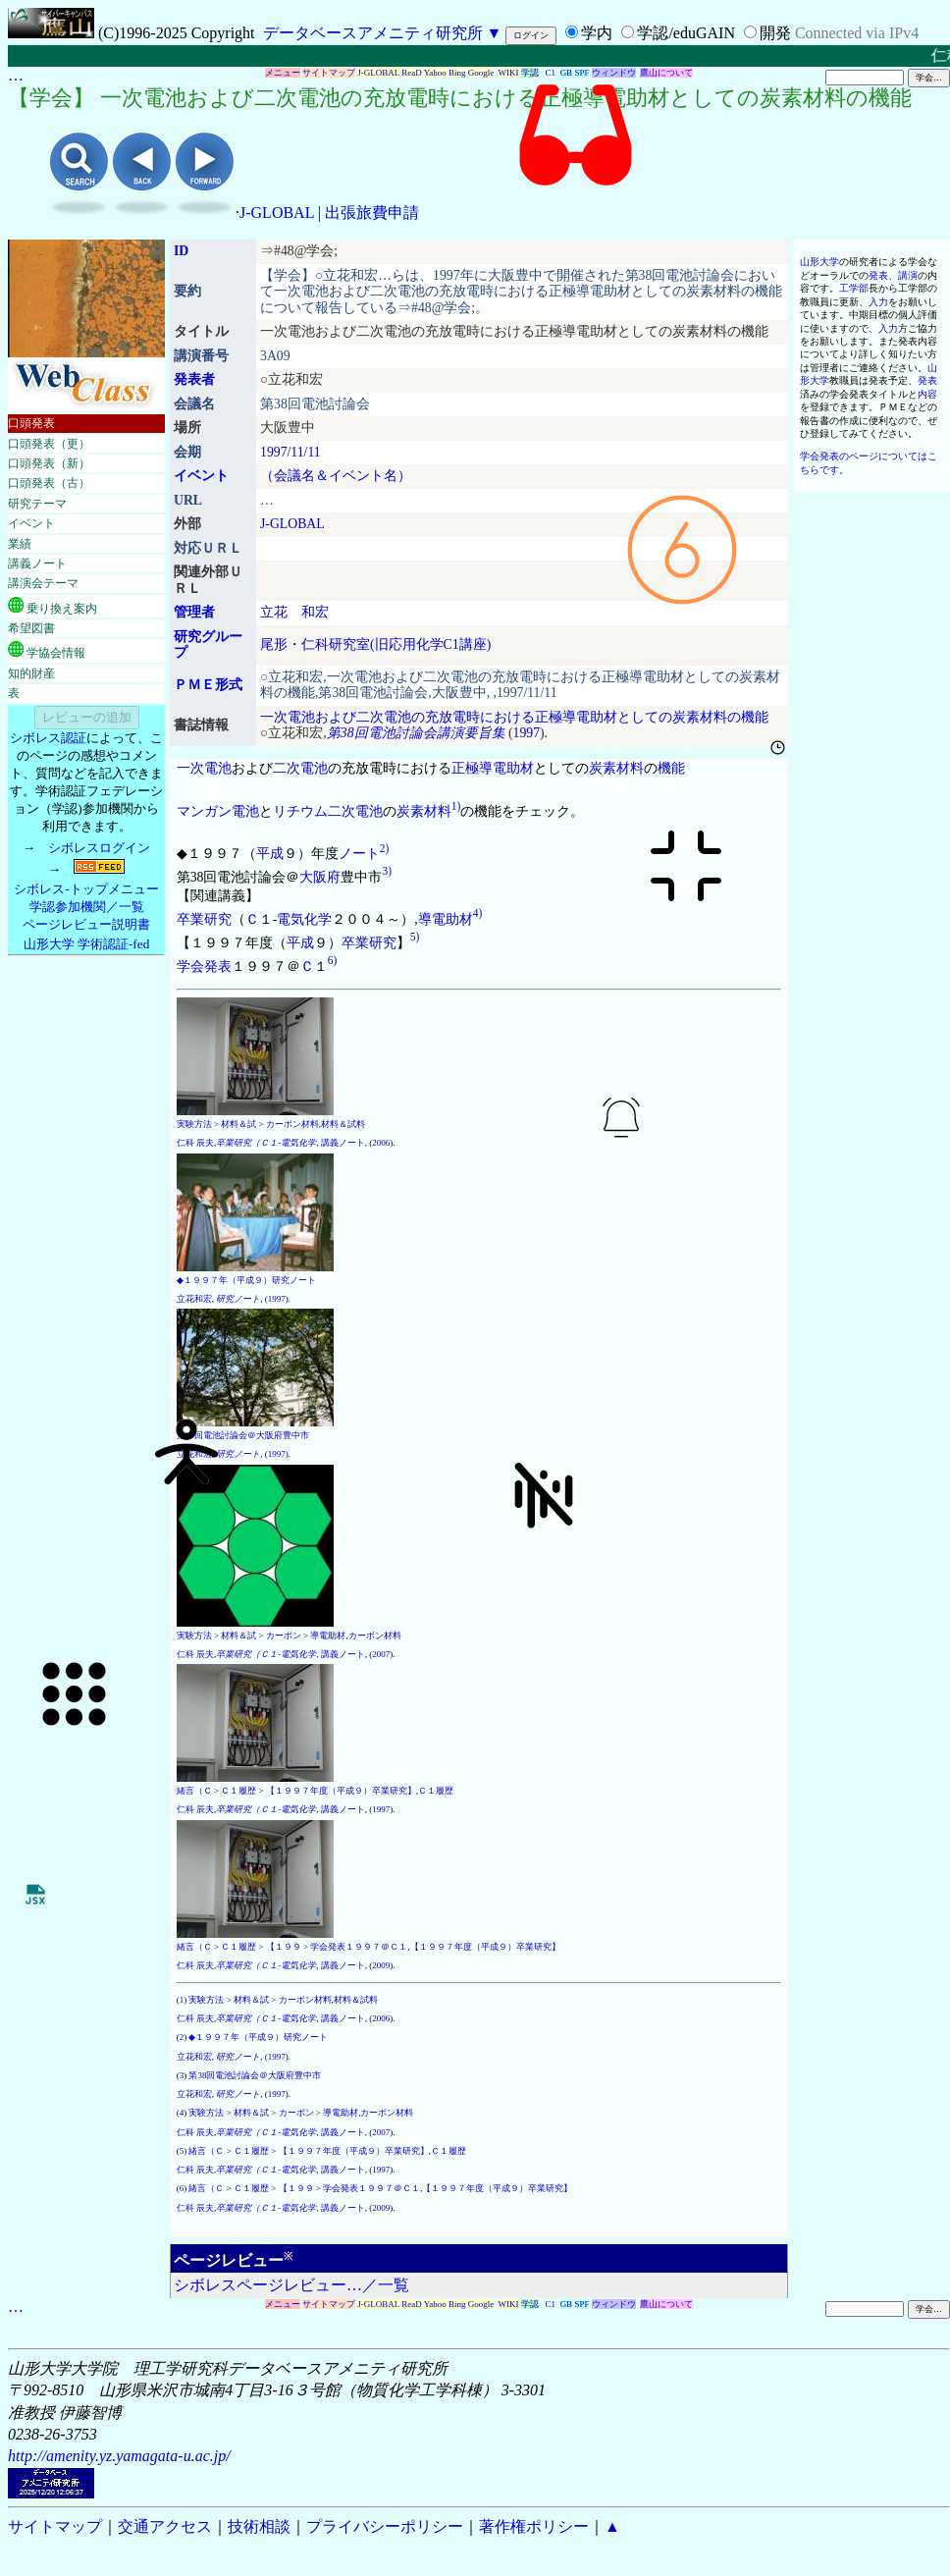 The image size is (950, 2576). Describe the element at coordinates (682, 550) in the screenshot. I see `indicates step 6 in a multi-step process` at that location.